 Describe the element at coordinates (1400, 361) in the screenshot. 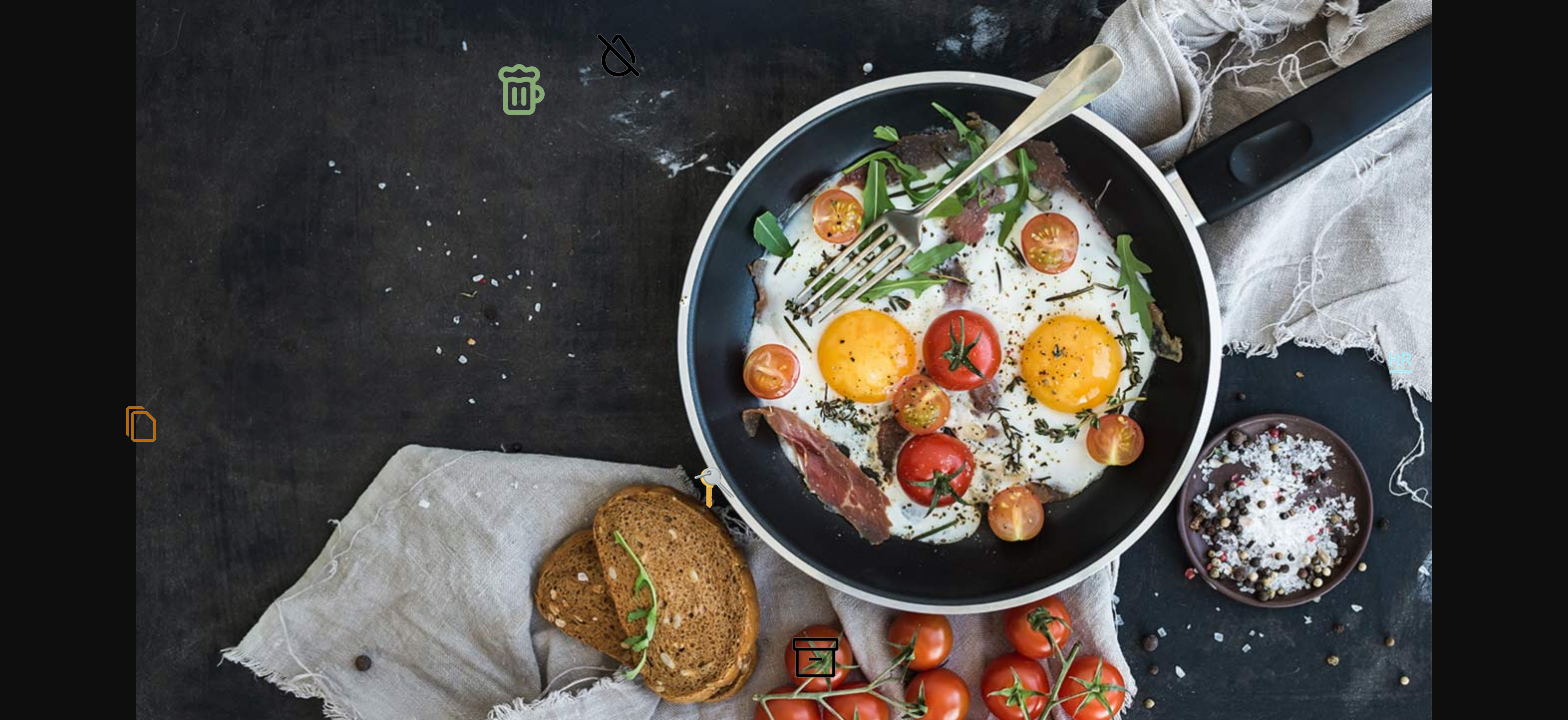

I see `insert a horizontal rule or divider line` at that location.